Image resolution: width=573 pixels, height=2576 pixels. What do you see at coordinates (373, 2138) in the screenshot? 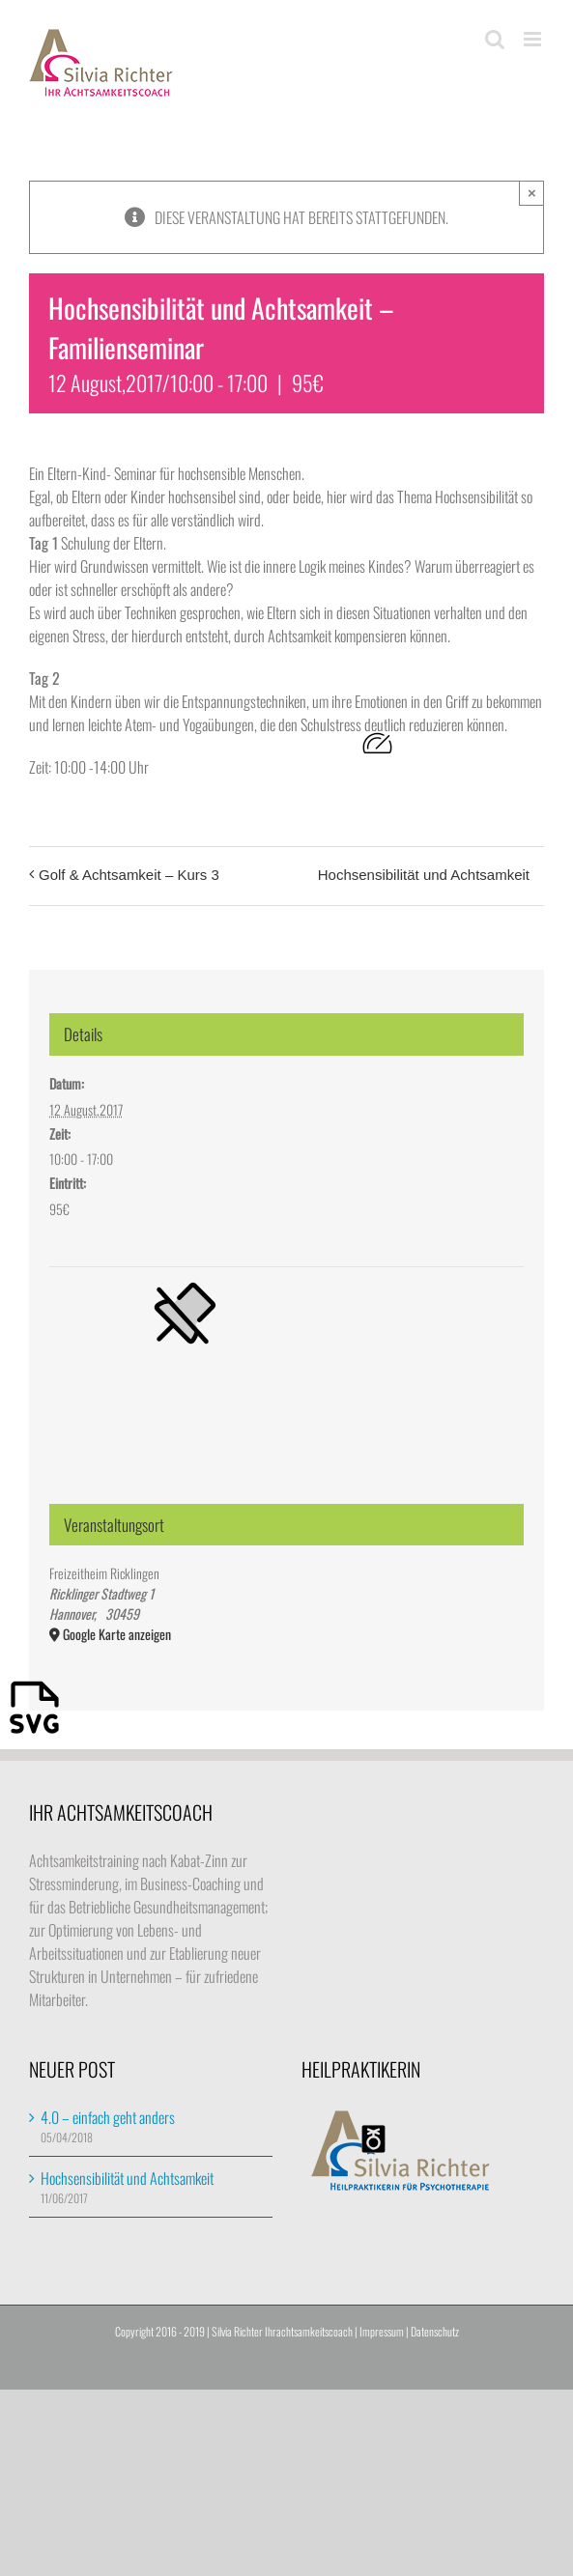
I see `indicates nonbinary gender identity option` at bounding box center [373, 2138].